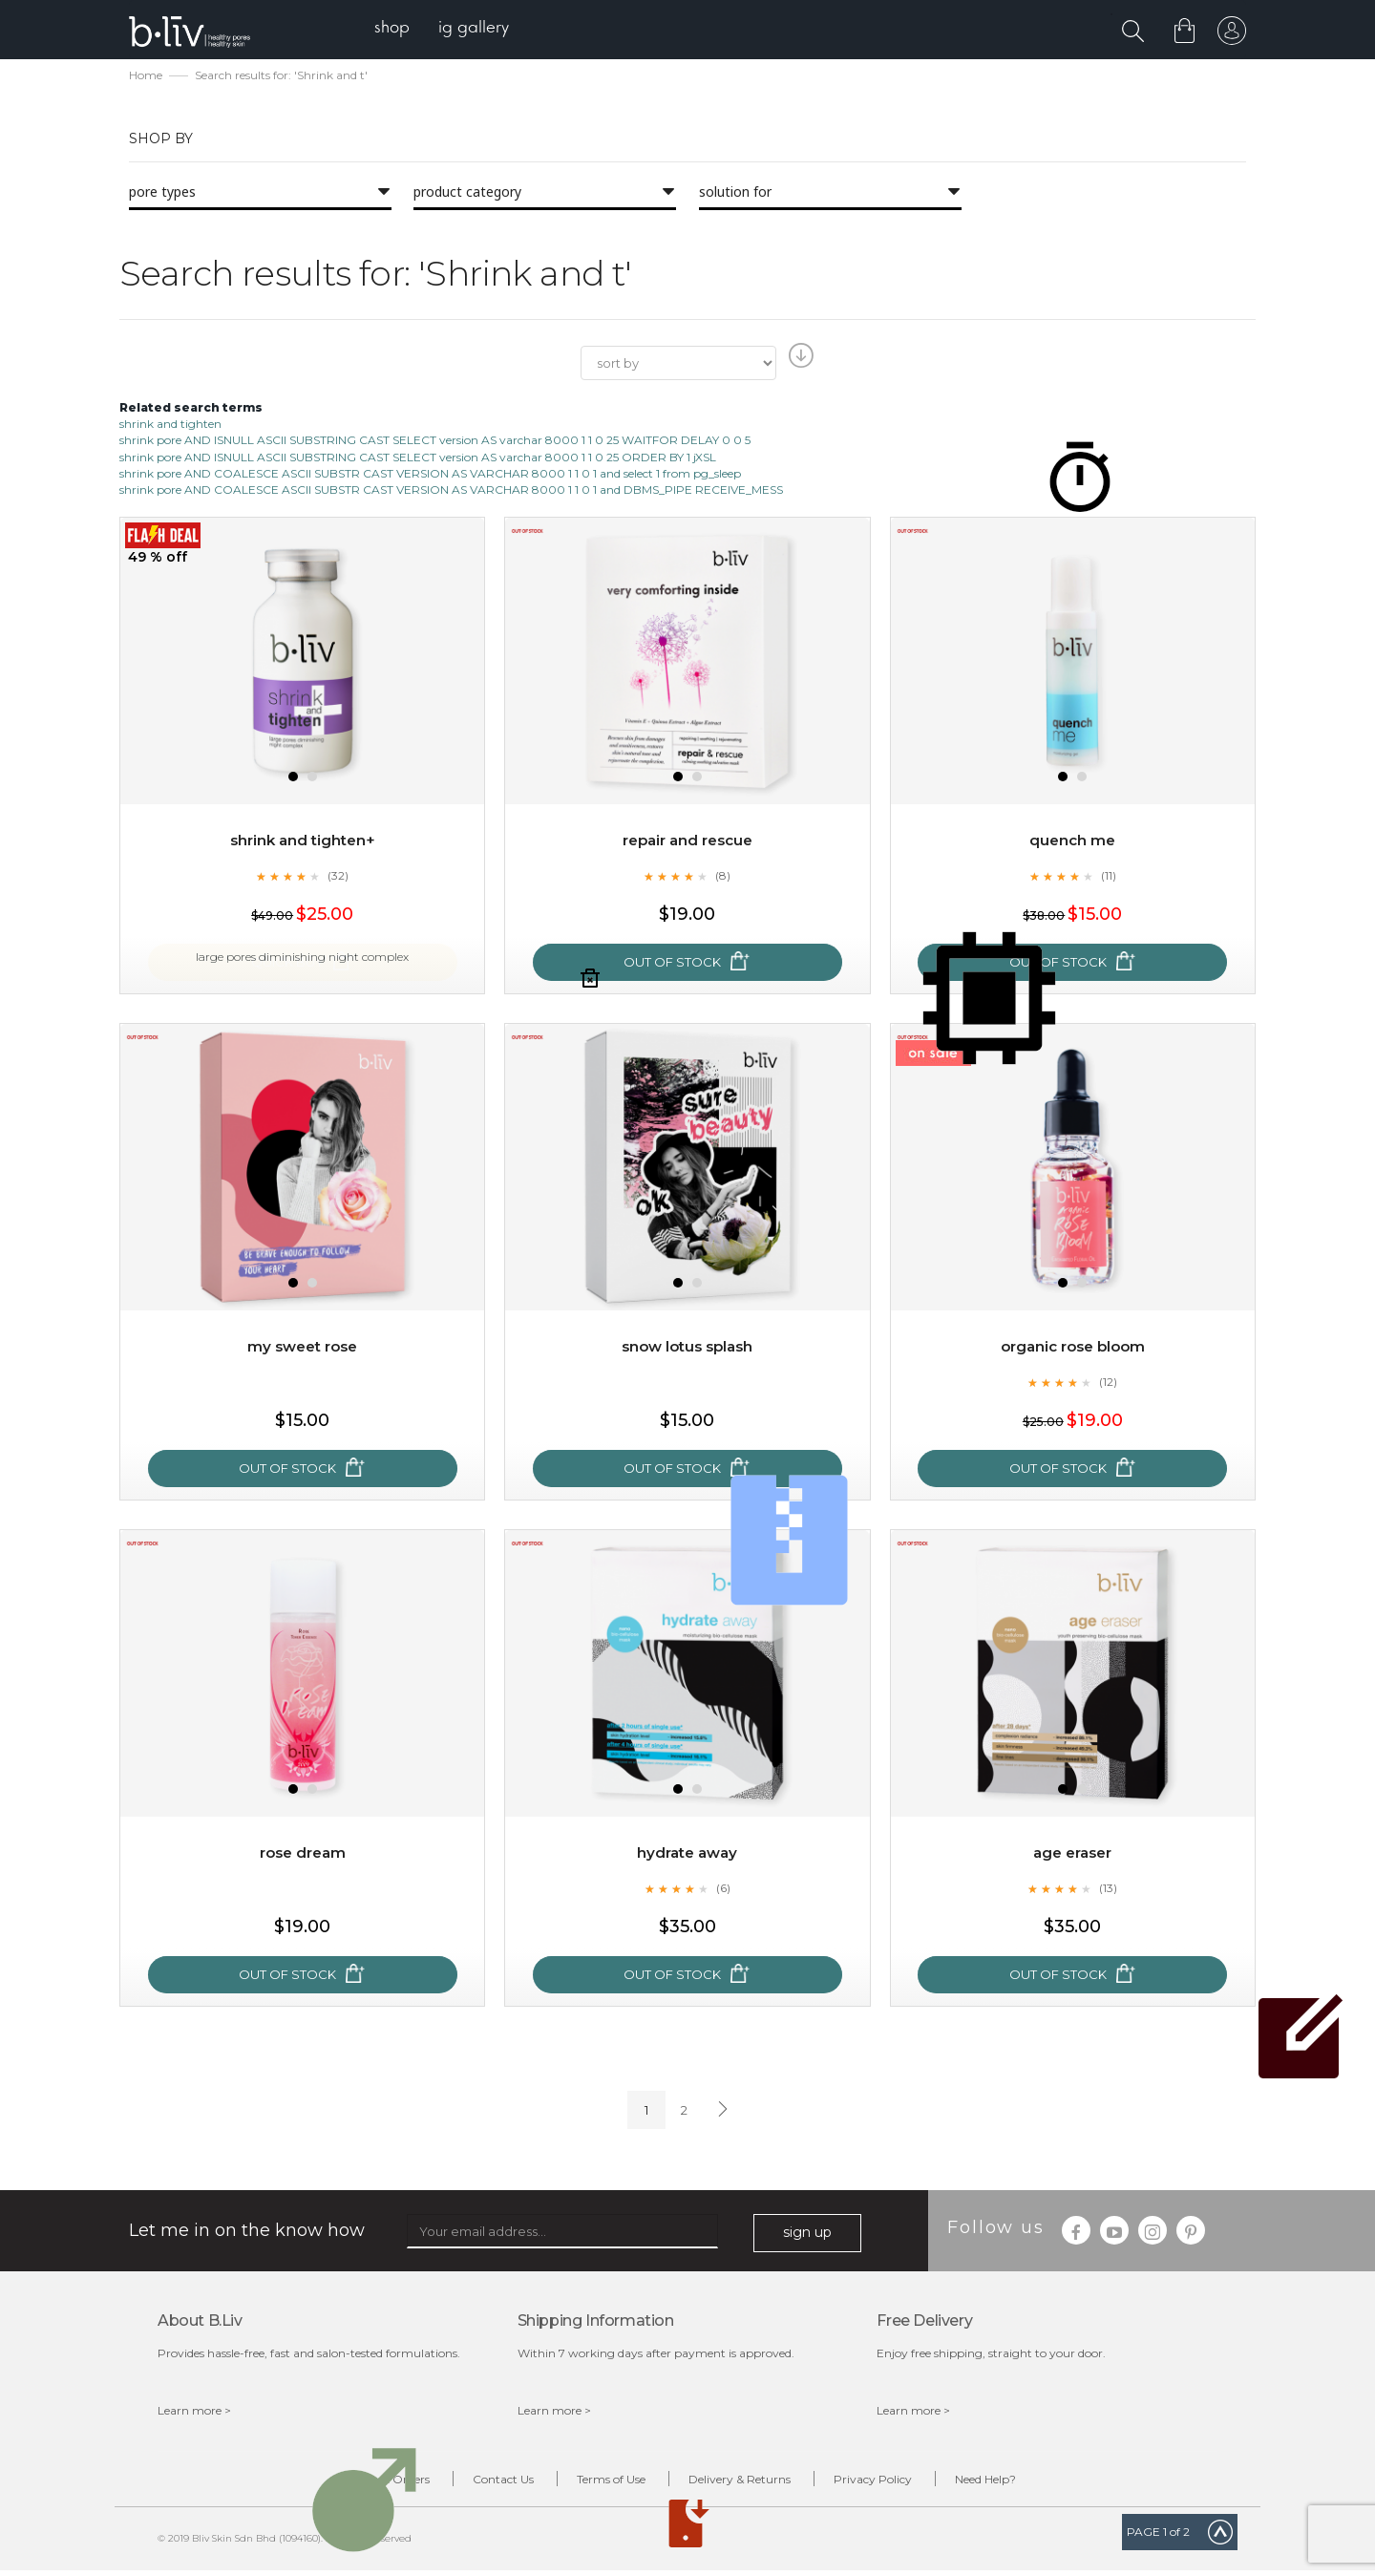 Image resolution: width=1375 pixels, height=2576 pixels. What do you see at coordinates (989, 998) in the screenshot?
I see `view CPU or processor information` at bounding box center [989, 998].